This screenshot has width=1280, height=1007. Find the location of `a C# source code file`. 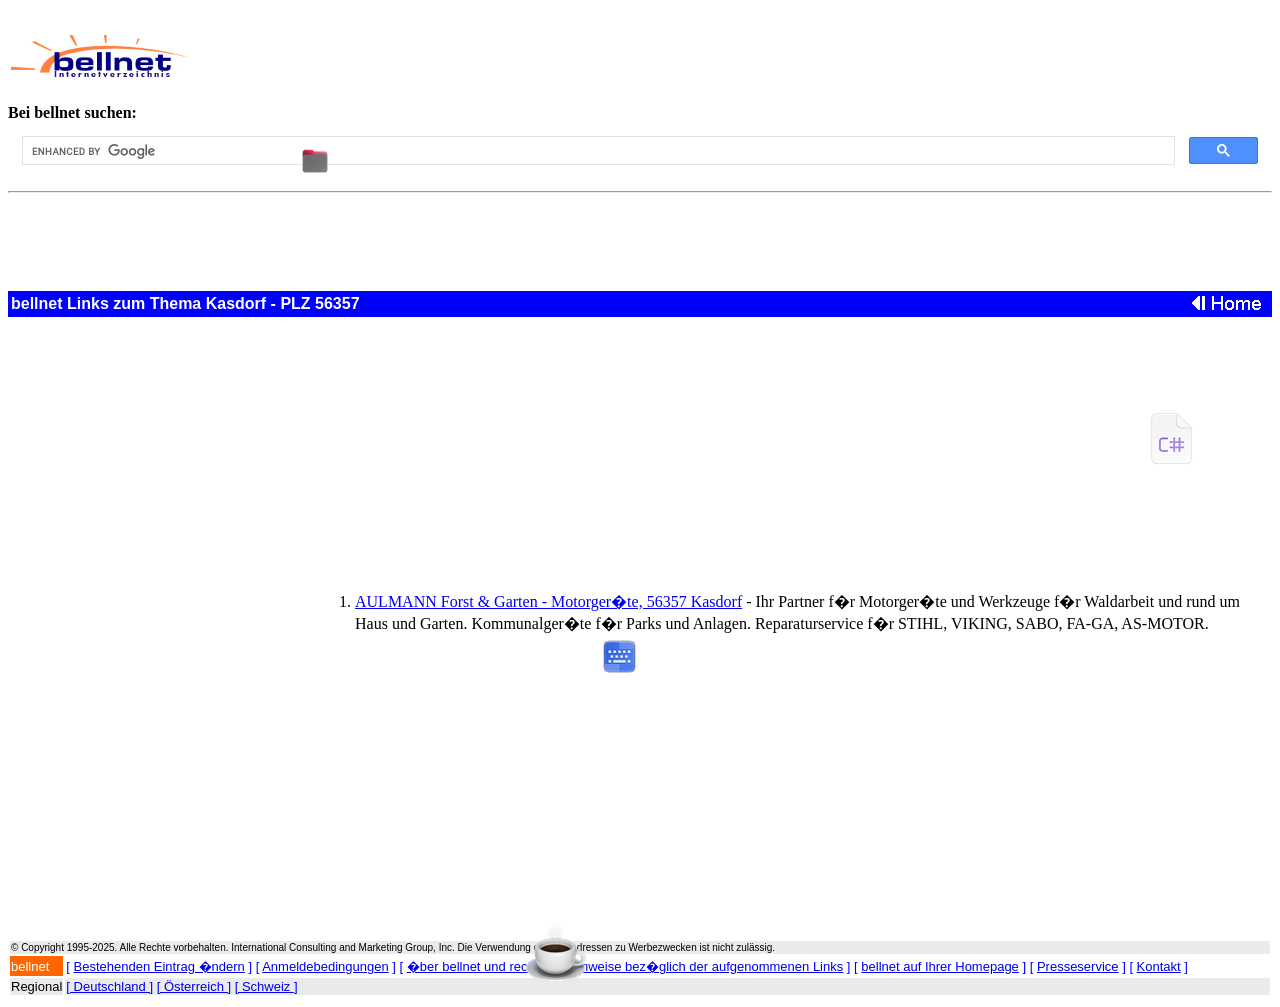

a C# source code file is located at coordinates (1171, 438).